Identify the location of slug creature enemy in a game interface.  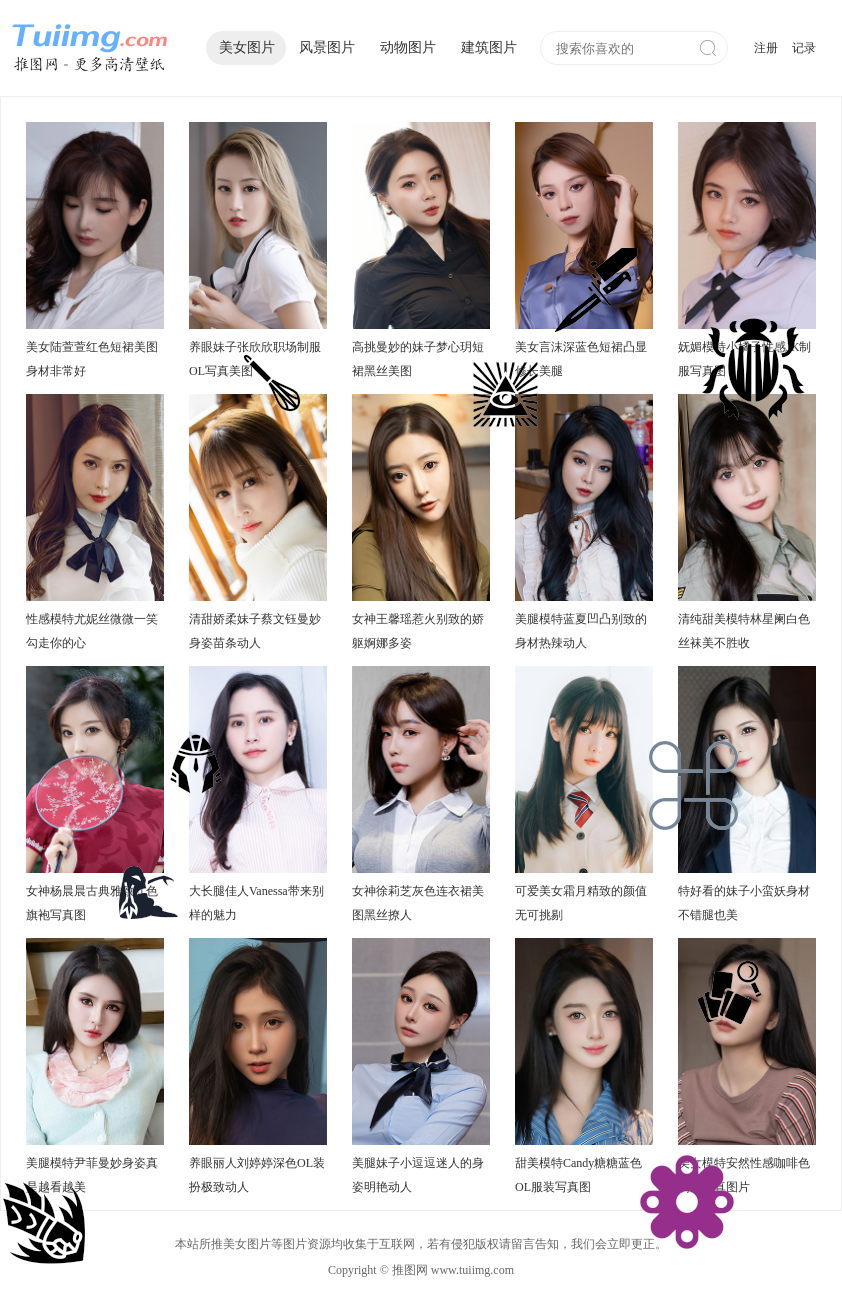
(148, 892).